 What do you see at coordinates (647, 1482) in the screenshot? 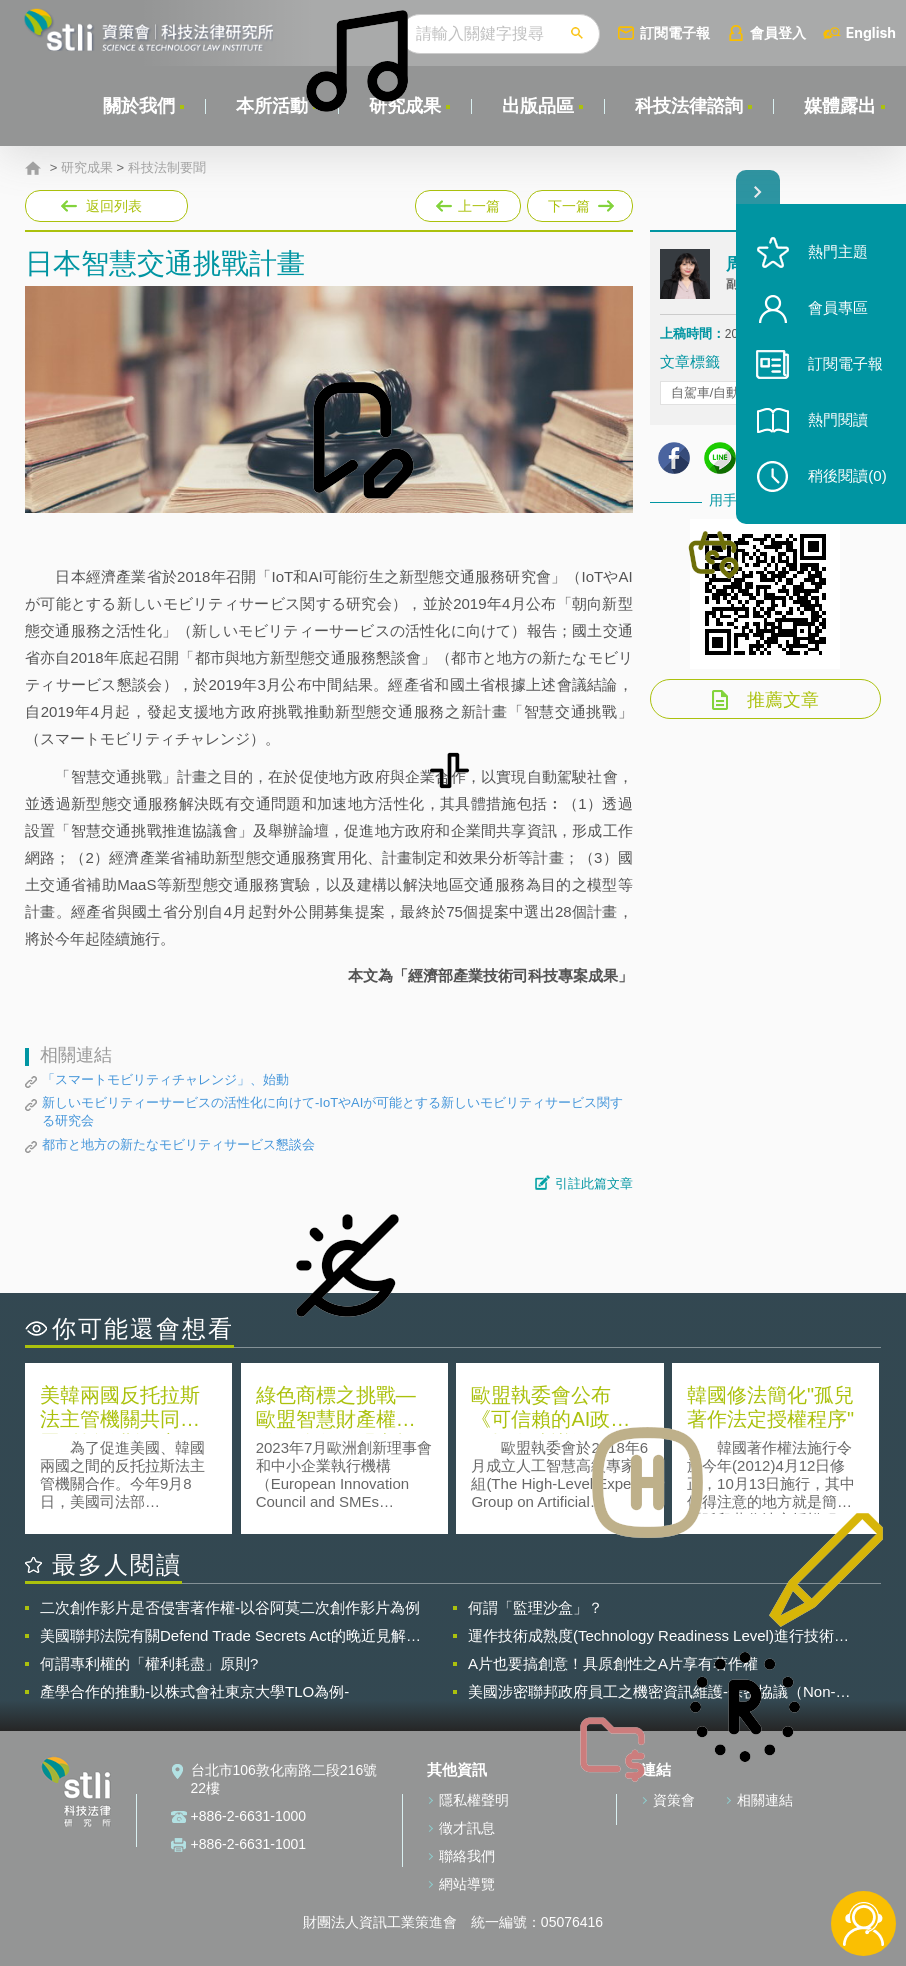
I see `access hospital or medical services` at bounding box center [647, 1482].